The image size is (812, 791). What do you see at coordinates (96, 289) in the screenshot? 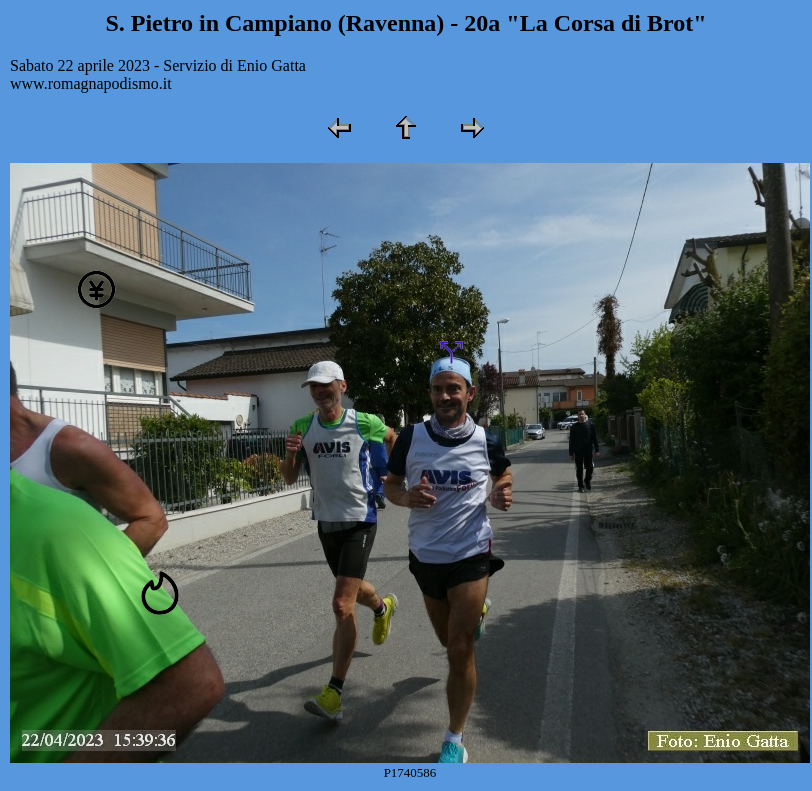
I see `view balance in japanese yen` at bounding box center [96, 289].